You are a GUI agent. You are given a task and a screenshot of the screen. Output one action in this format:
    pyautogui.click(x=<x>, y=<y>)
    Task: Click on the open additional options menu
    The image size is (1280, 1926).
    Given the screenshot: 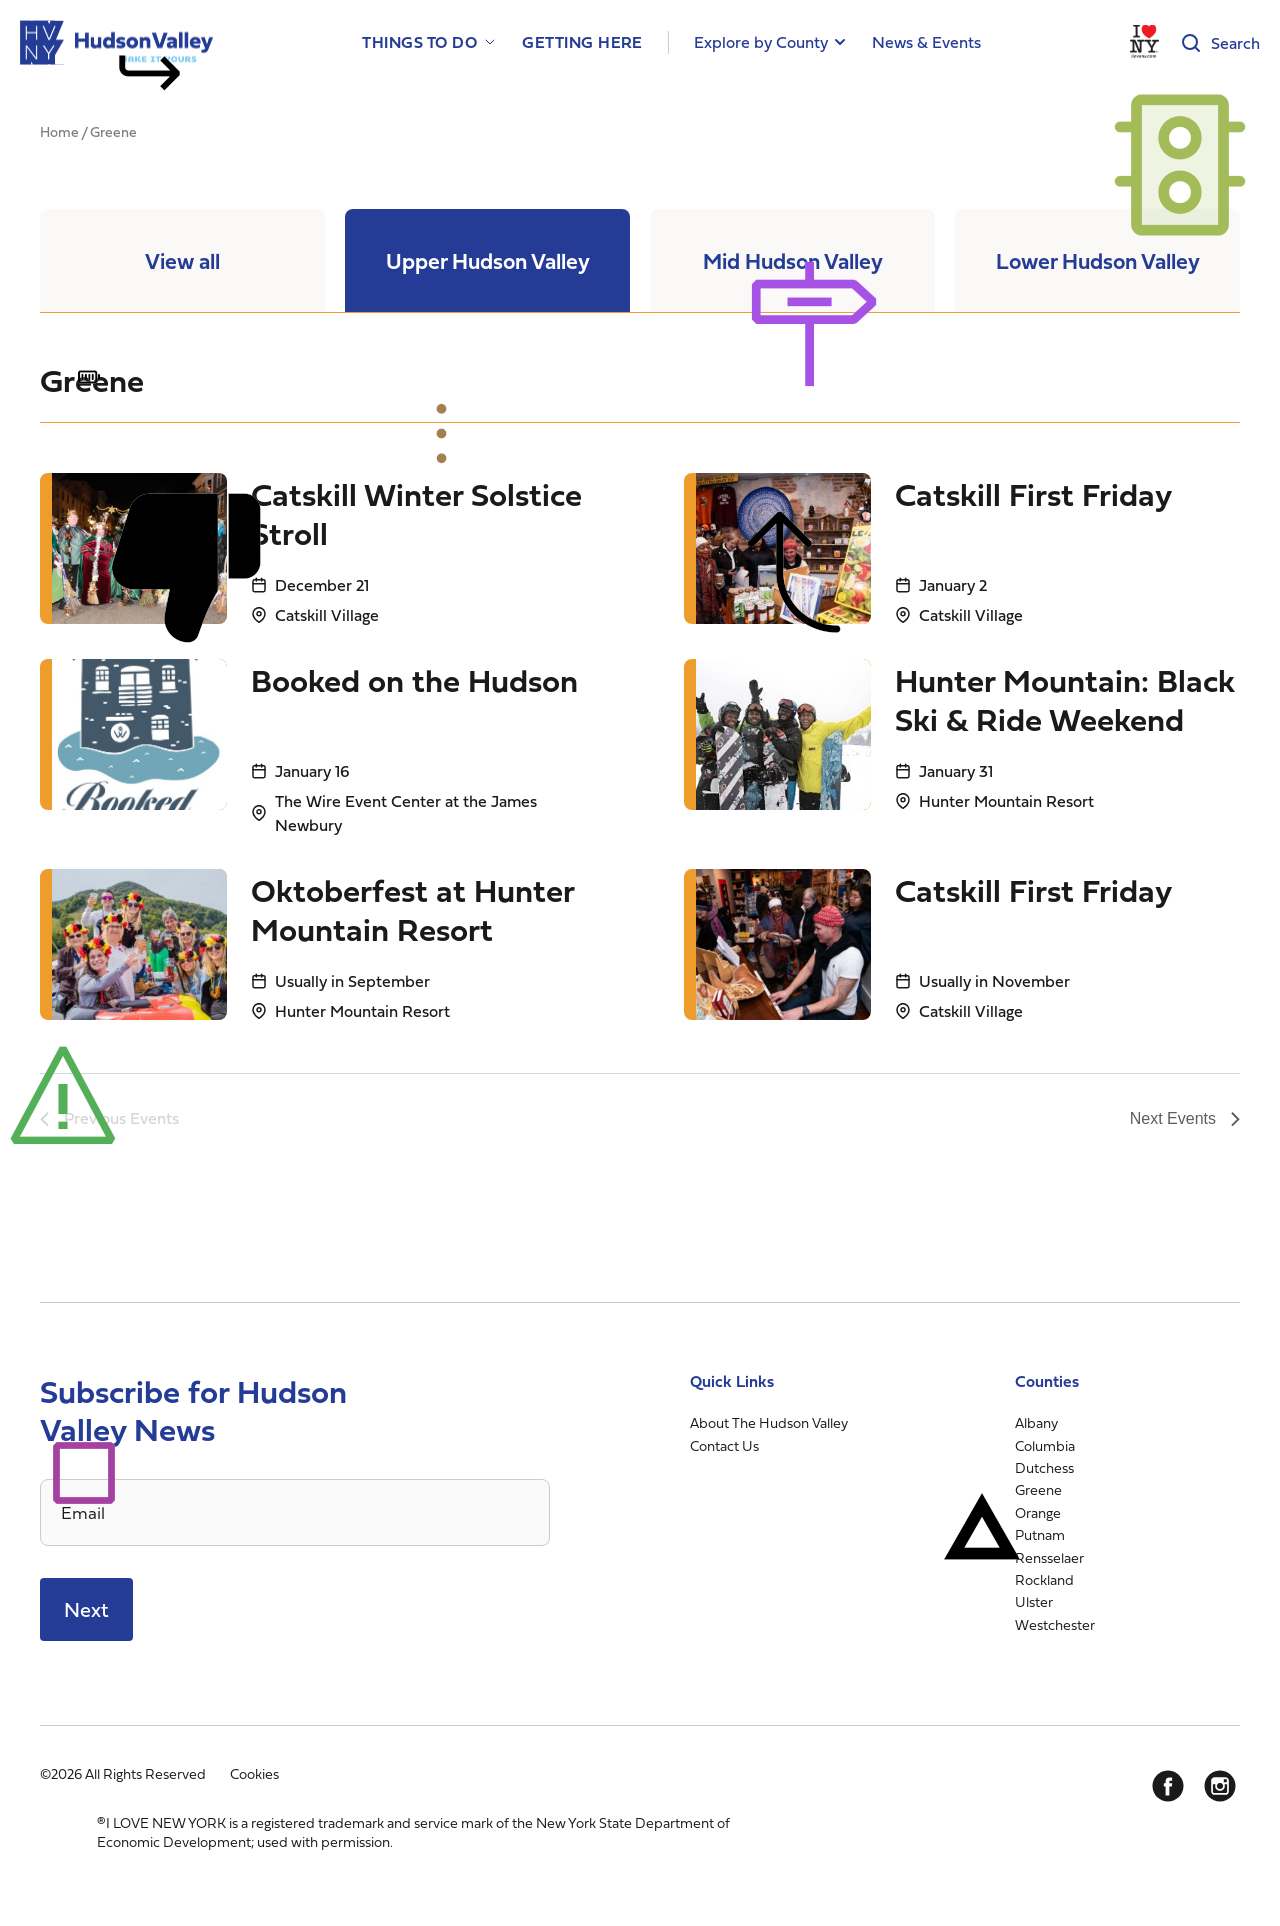 What is the action you would take?
    pyautogui.click(x=441, y=433)
    